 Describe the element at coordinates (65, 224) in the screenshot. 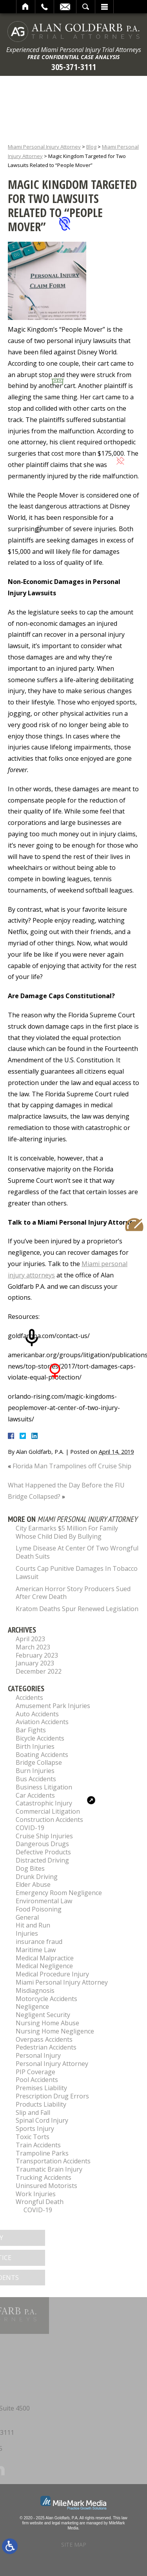

I see `mute audio or disable sound` at that location.